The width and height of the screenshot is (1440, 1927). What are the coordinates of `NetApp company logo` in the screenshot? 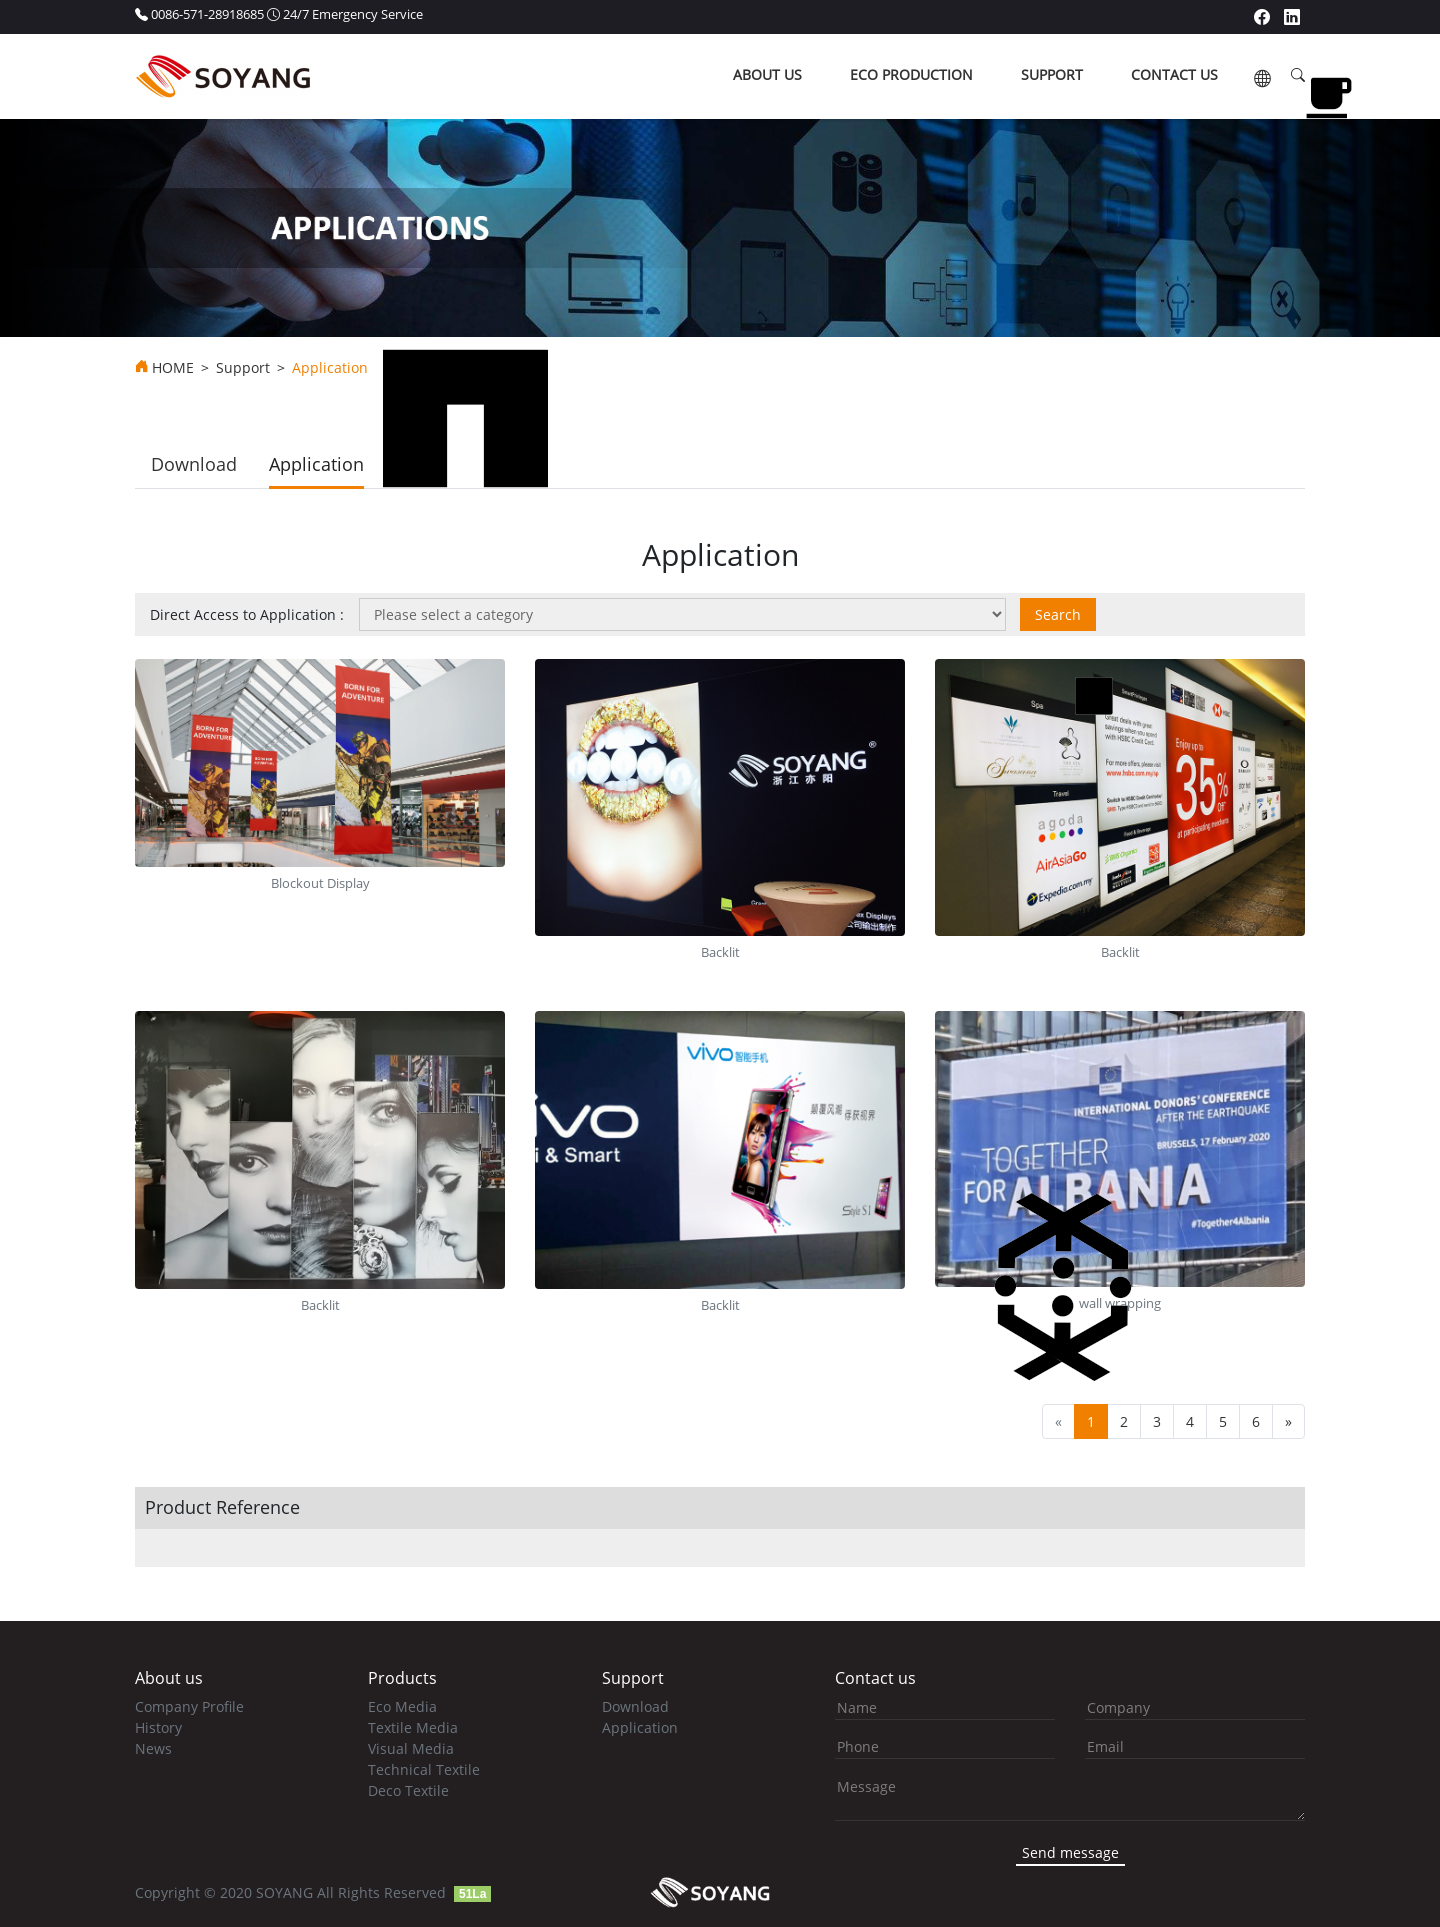 It's located at (465, 418).